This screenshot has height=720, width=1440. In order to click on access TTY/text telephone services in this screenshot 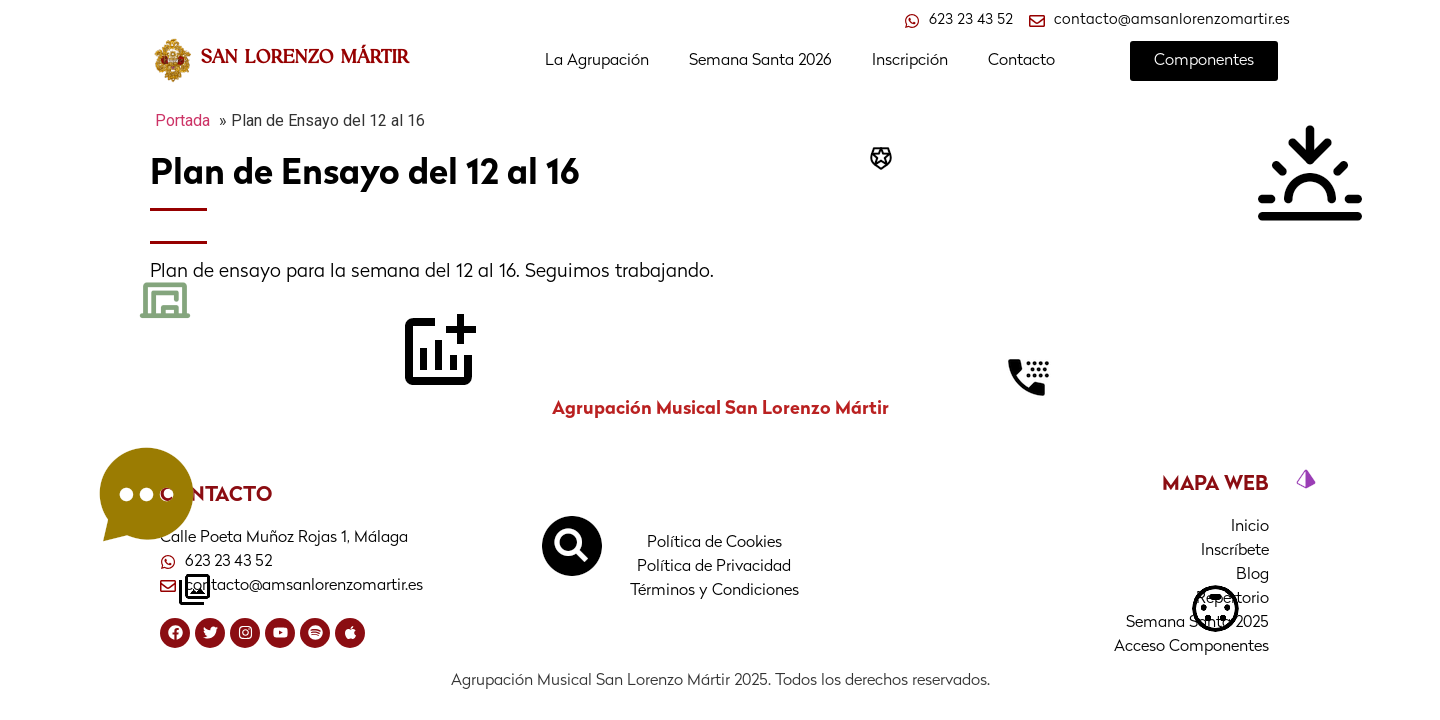, I will do `click(1028, 377)`.